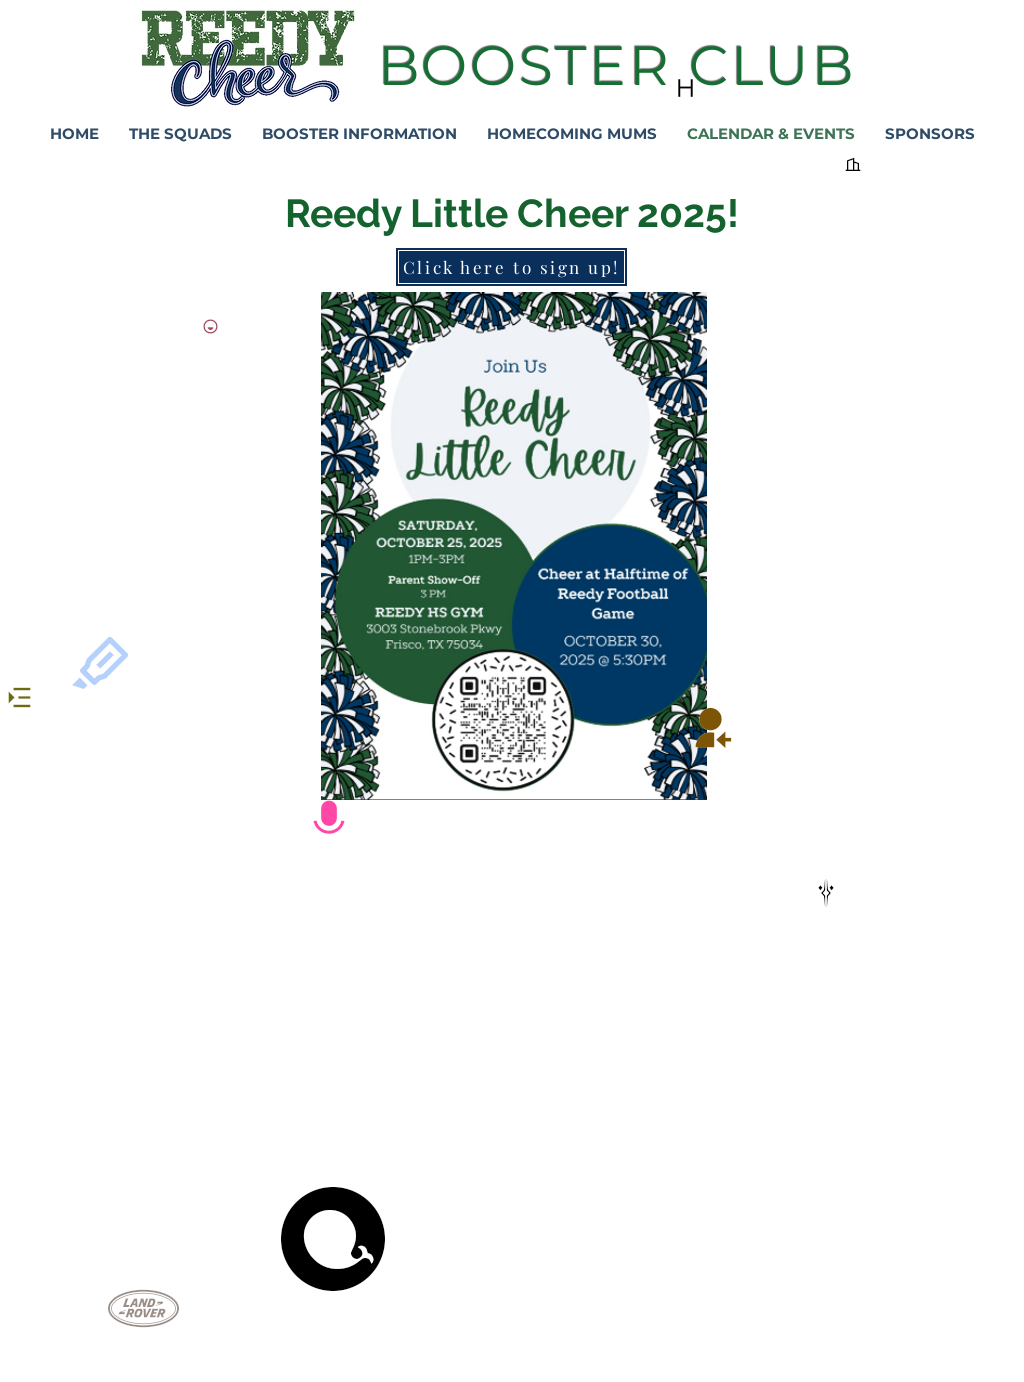 This screenshot has height=1382, width=1024. What do you see at coordinates (710, 728) in the screenshot?
I see `incoming user request or invitation` at bounding box center [710, 728].